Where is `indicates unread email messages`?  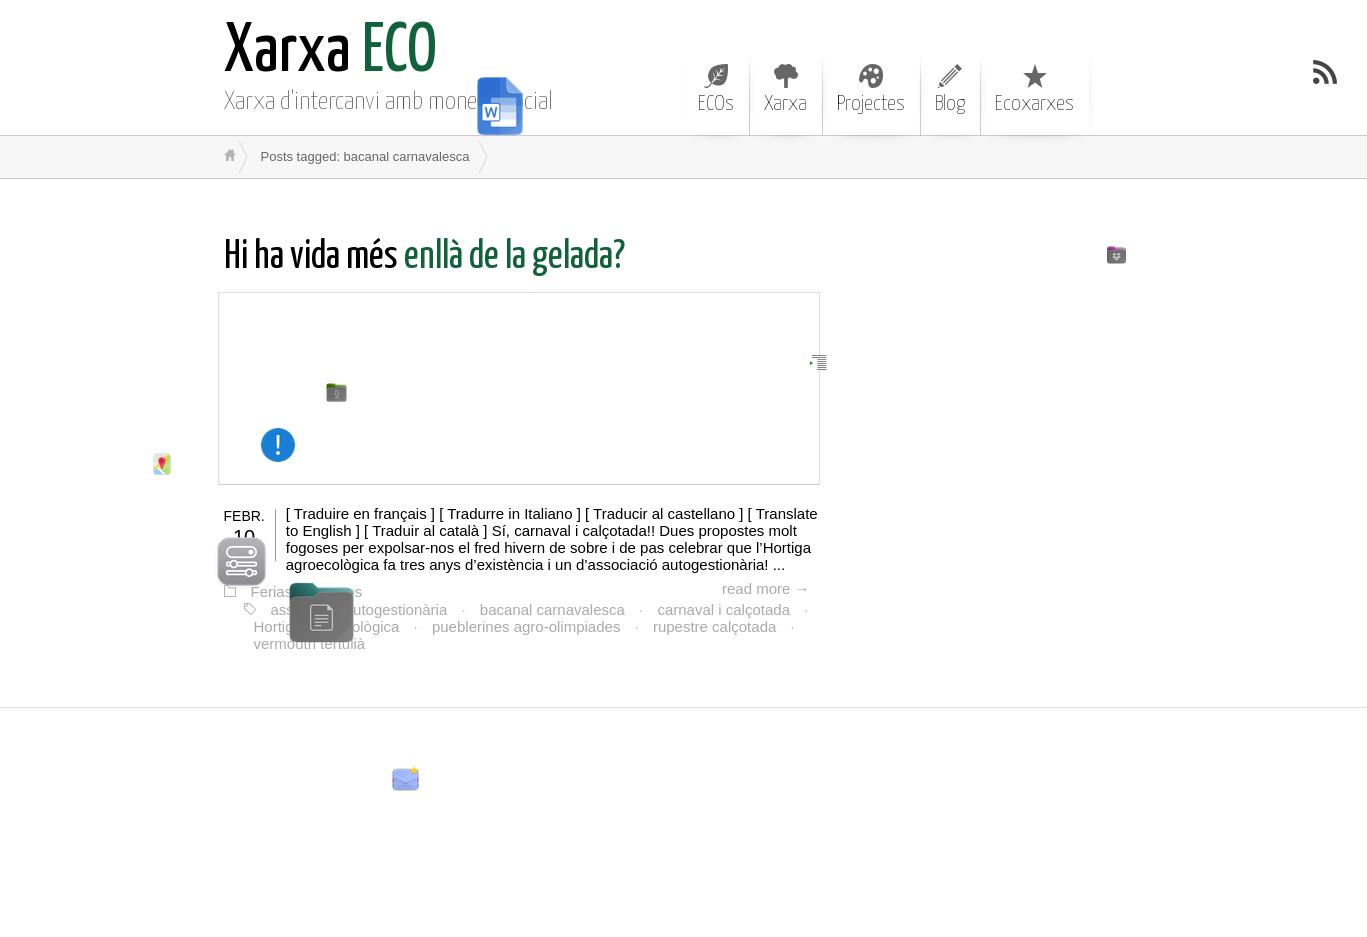
indicates unread email messages is located at coordinates (405, 779).